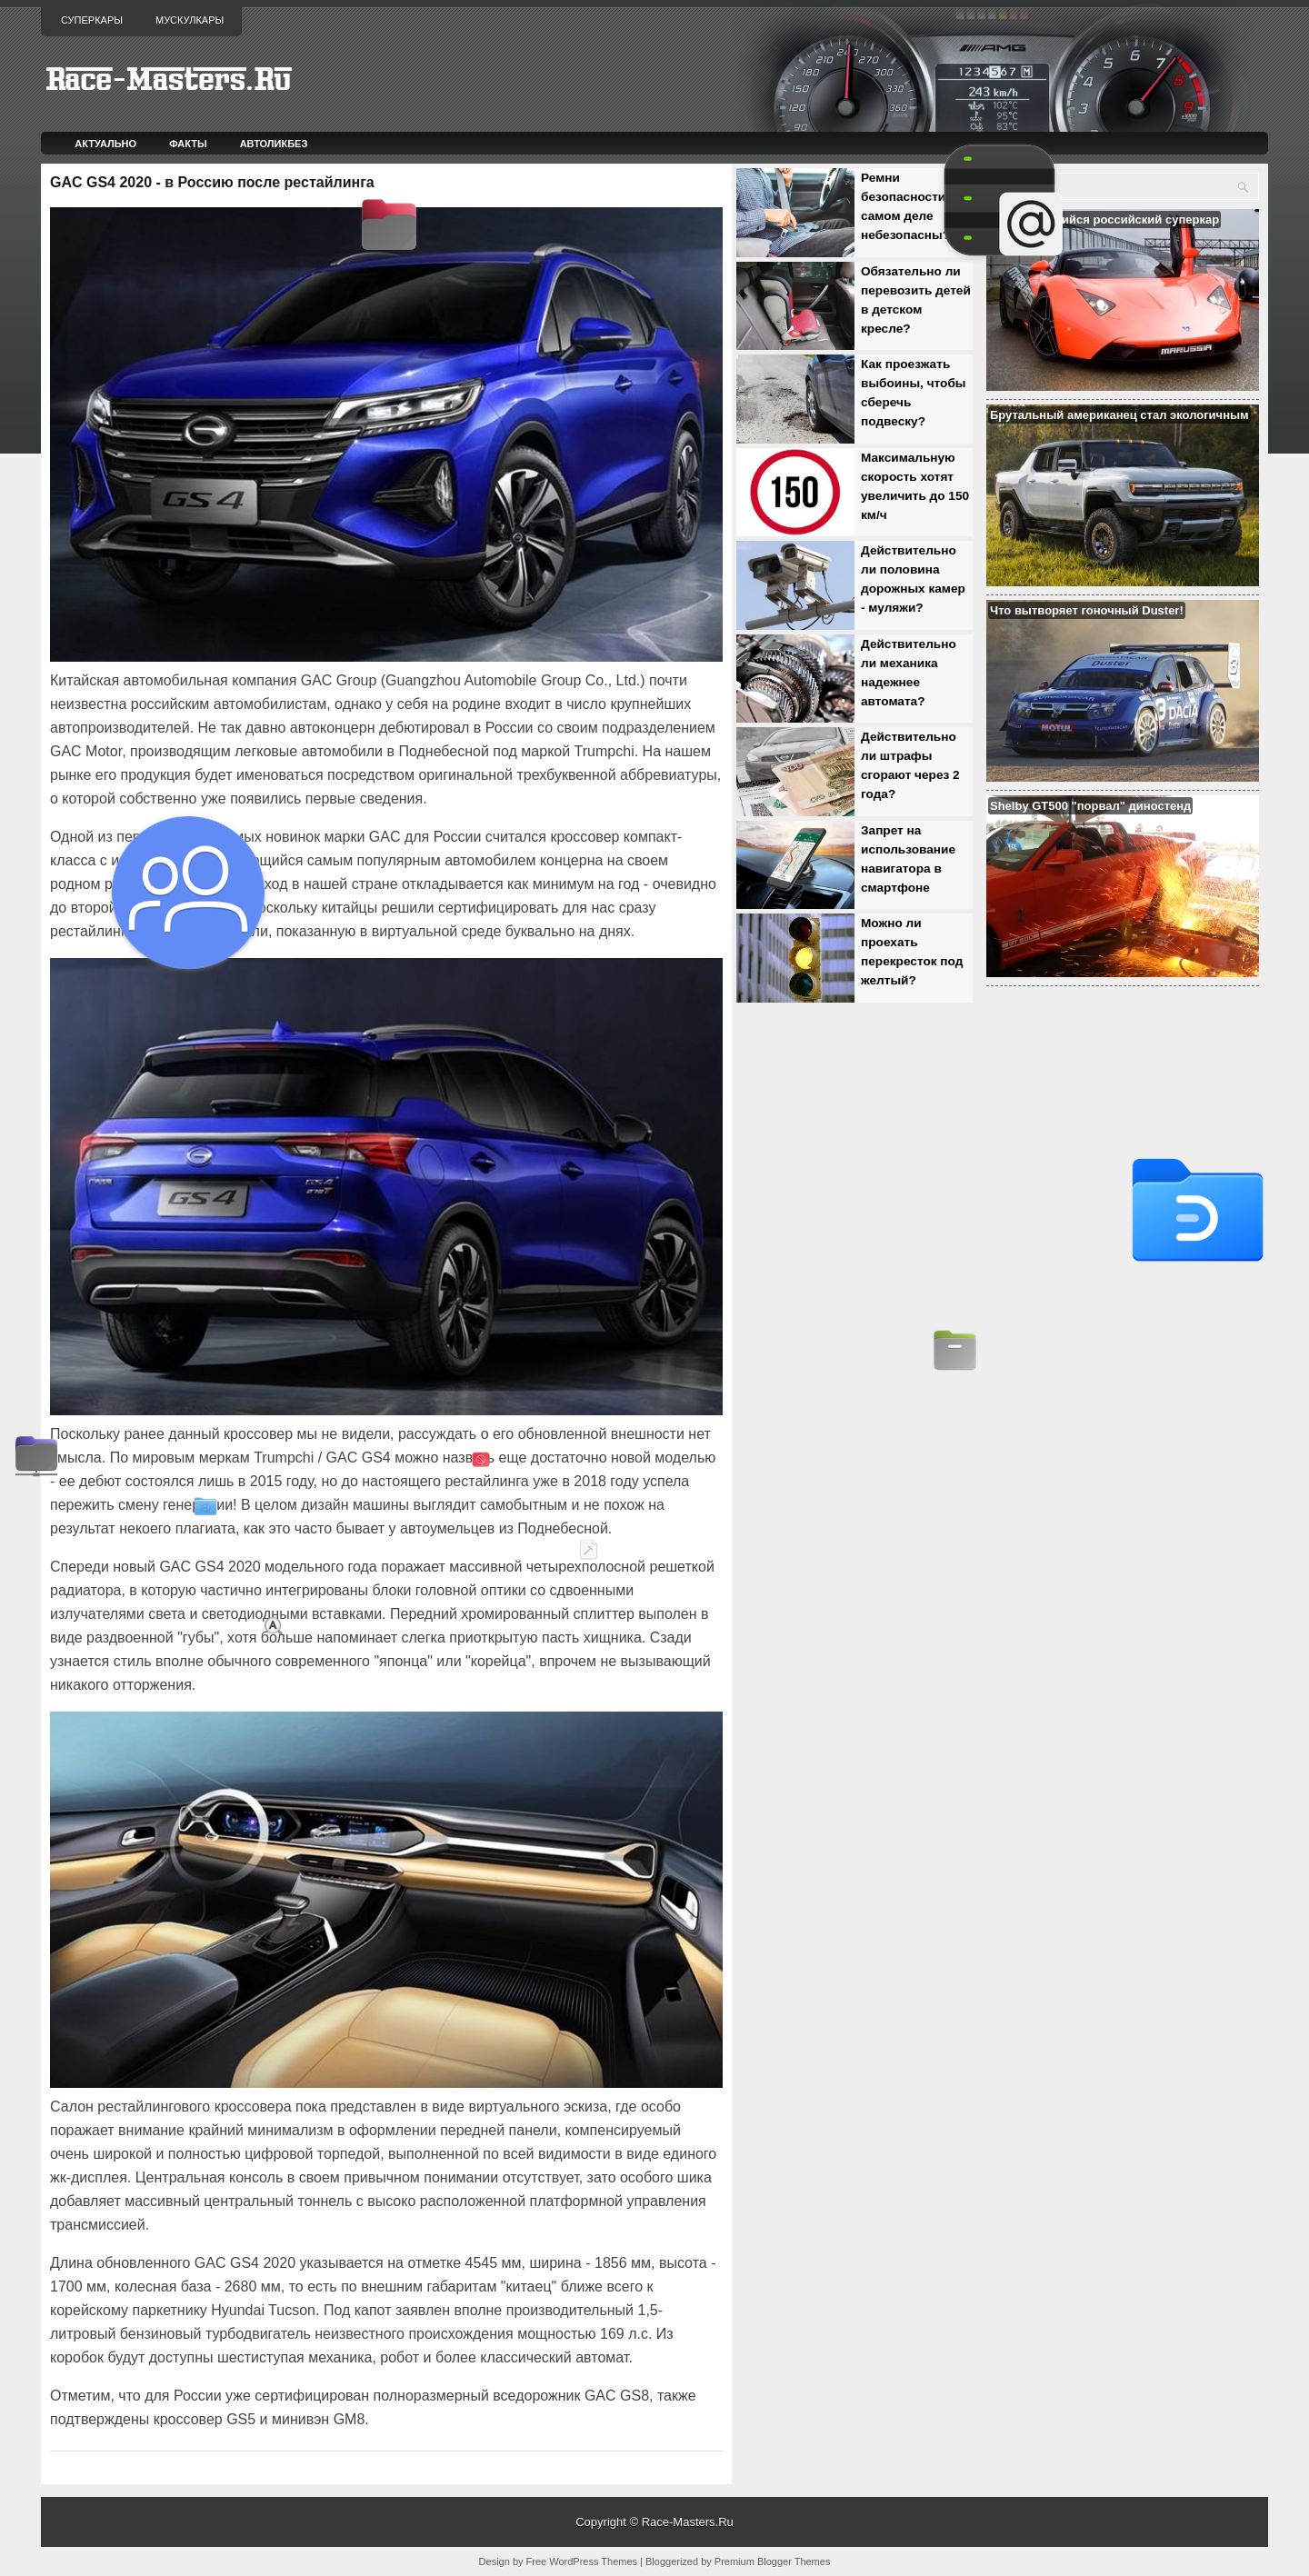  What do you see at coordinates (1000, 202) in the screenshot?
I see `configure DNS server settings` at bounding box center [1000, 202].